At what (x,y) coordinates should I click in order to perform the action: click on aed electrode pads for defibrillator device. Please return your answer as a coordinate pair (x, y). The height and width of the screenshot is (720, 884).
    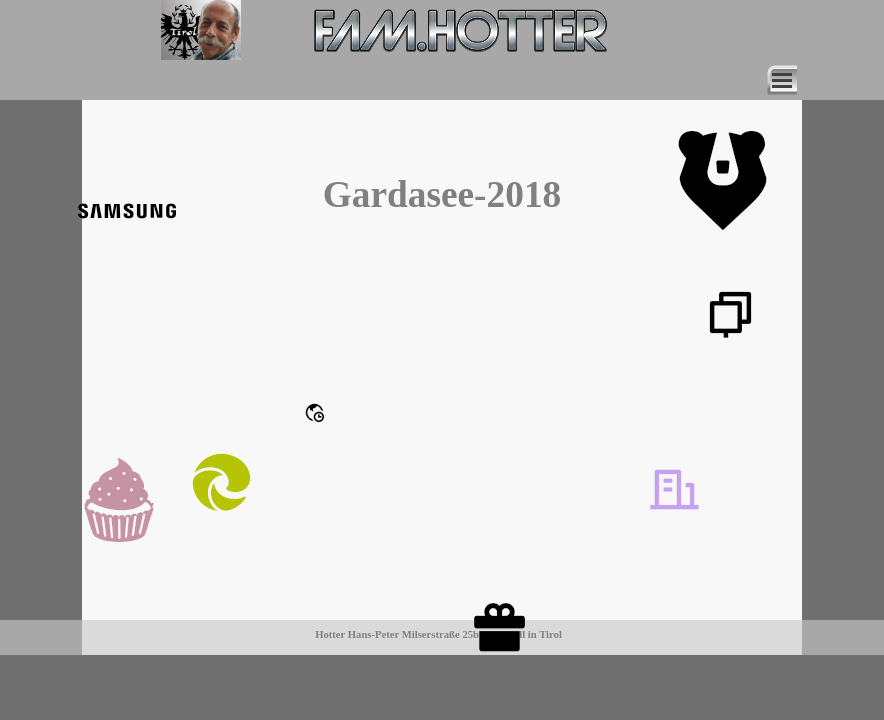
    Looking at the image, I should click on (730, 312).